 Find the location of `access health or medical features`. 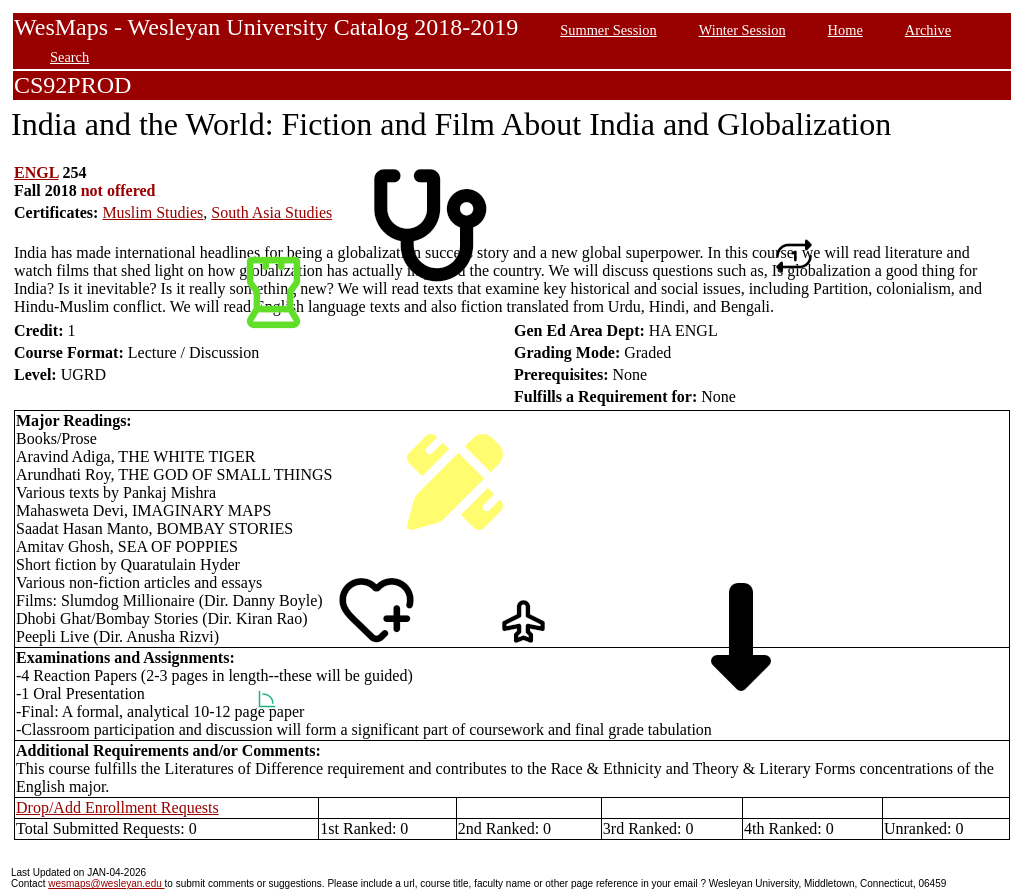

access health or medical features is located at coordinates (427, 222).